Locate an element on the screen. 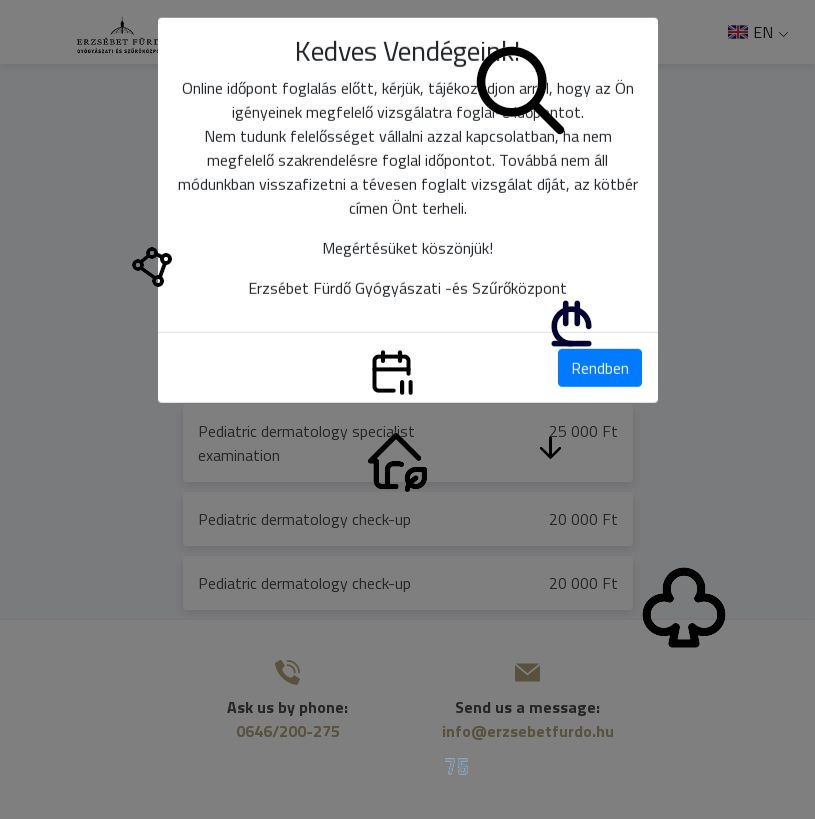  indicates Georgian lari currency is located at coordinates (571, 323).